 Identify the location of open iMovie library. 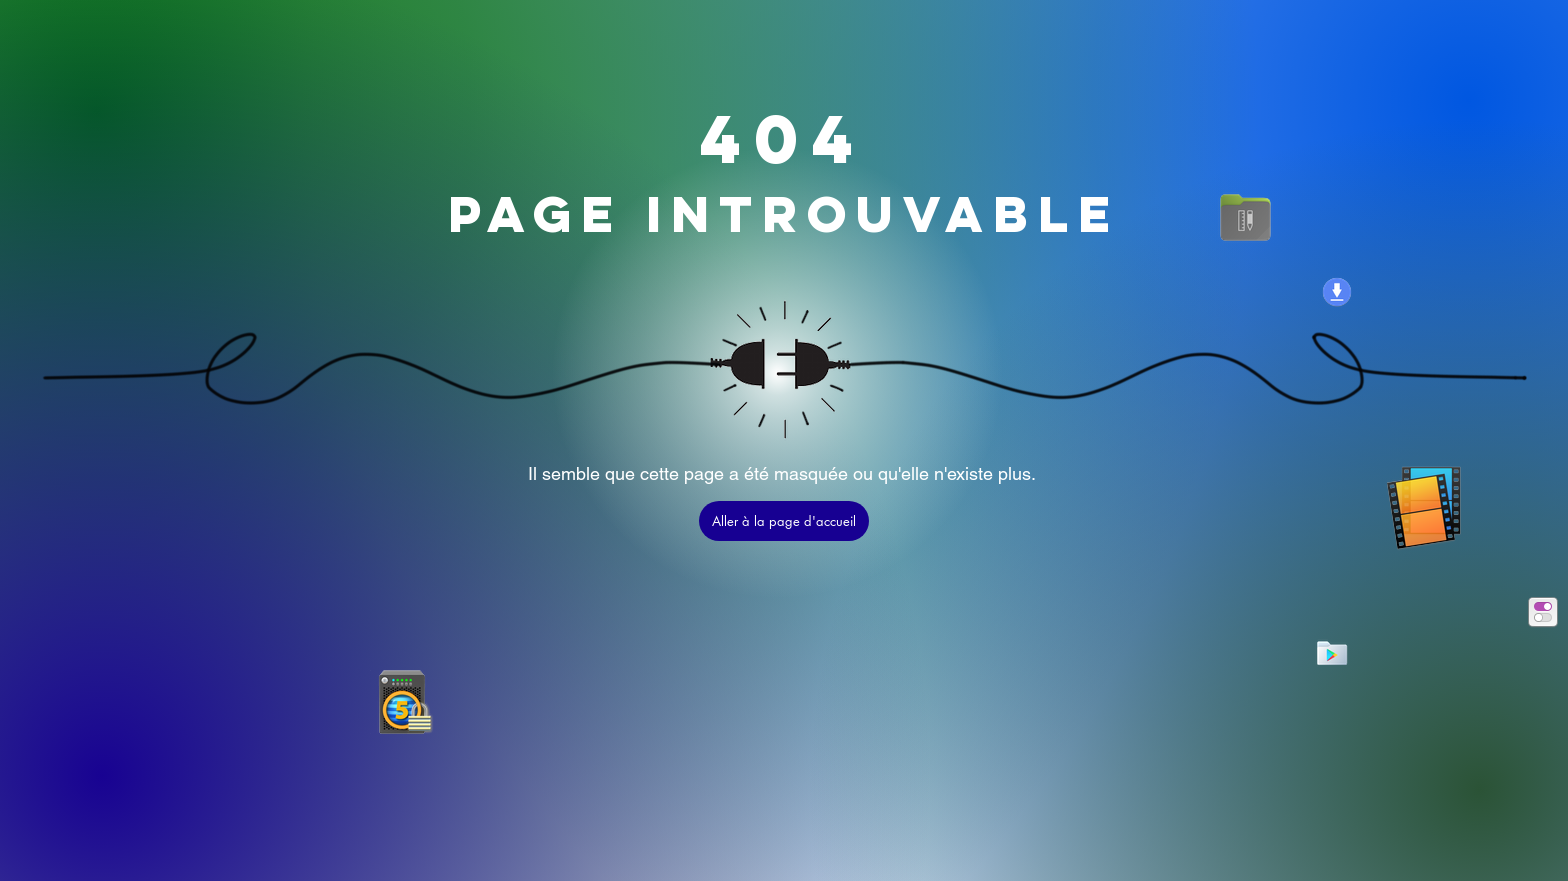
(1424, 509).